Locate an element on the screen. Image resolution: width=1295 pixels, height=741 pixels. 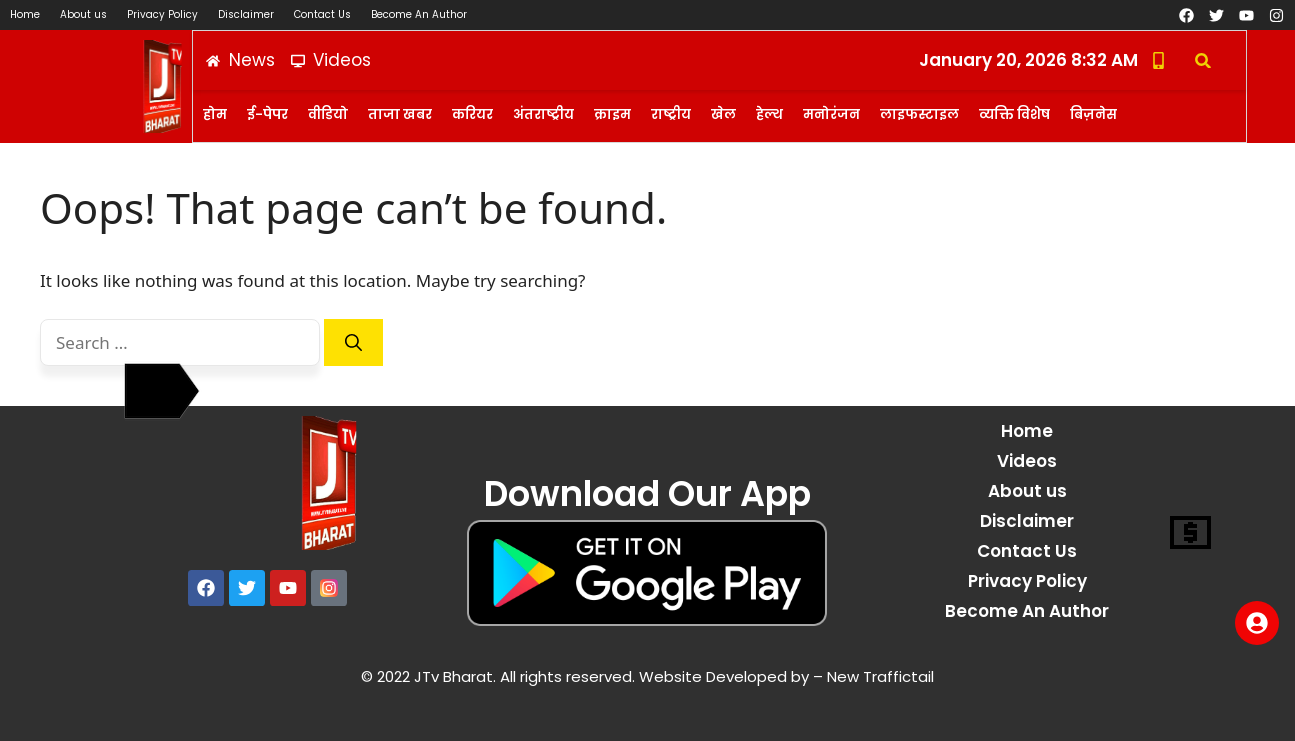
add or manage labels for organization is located at coordinates (160, 391).